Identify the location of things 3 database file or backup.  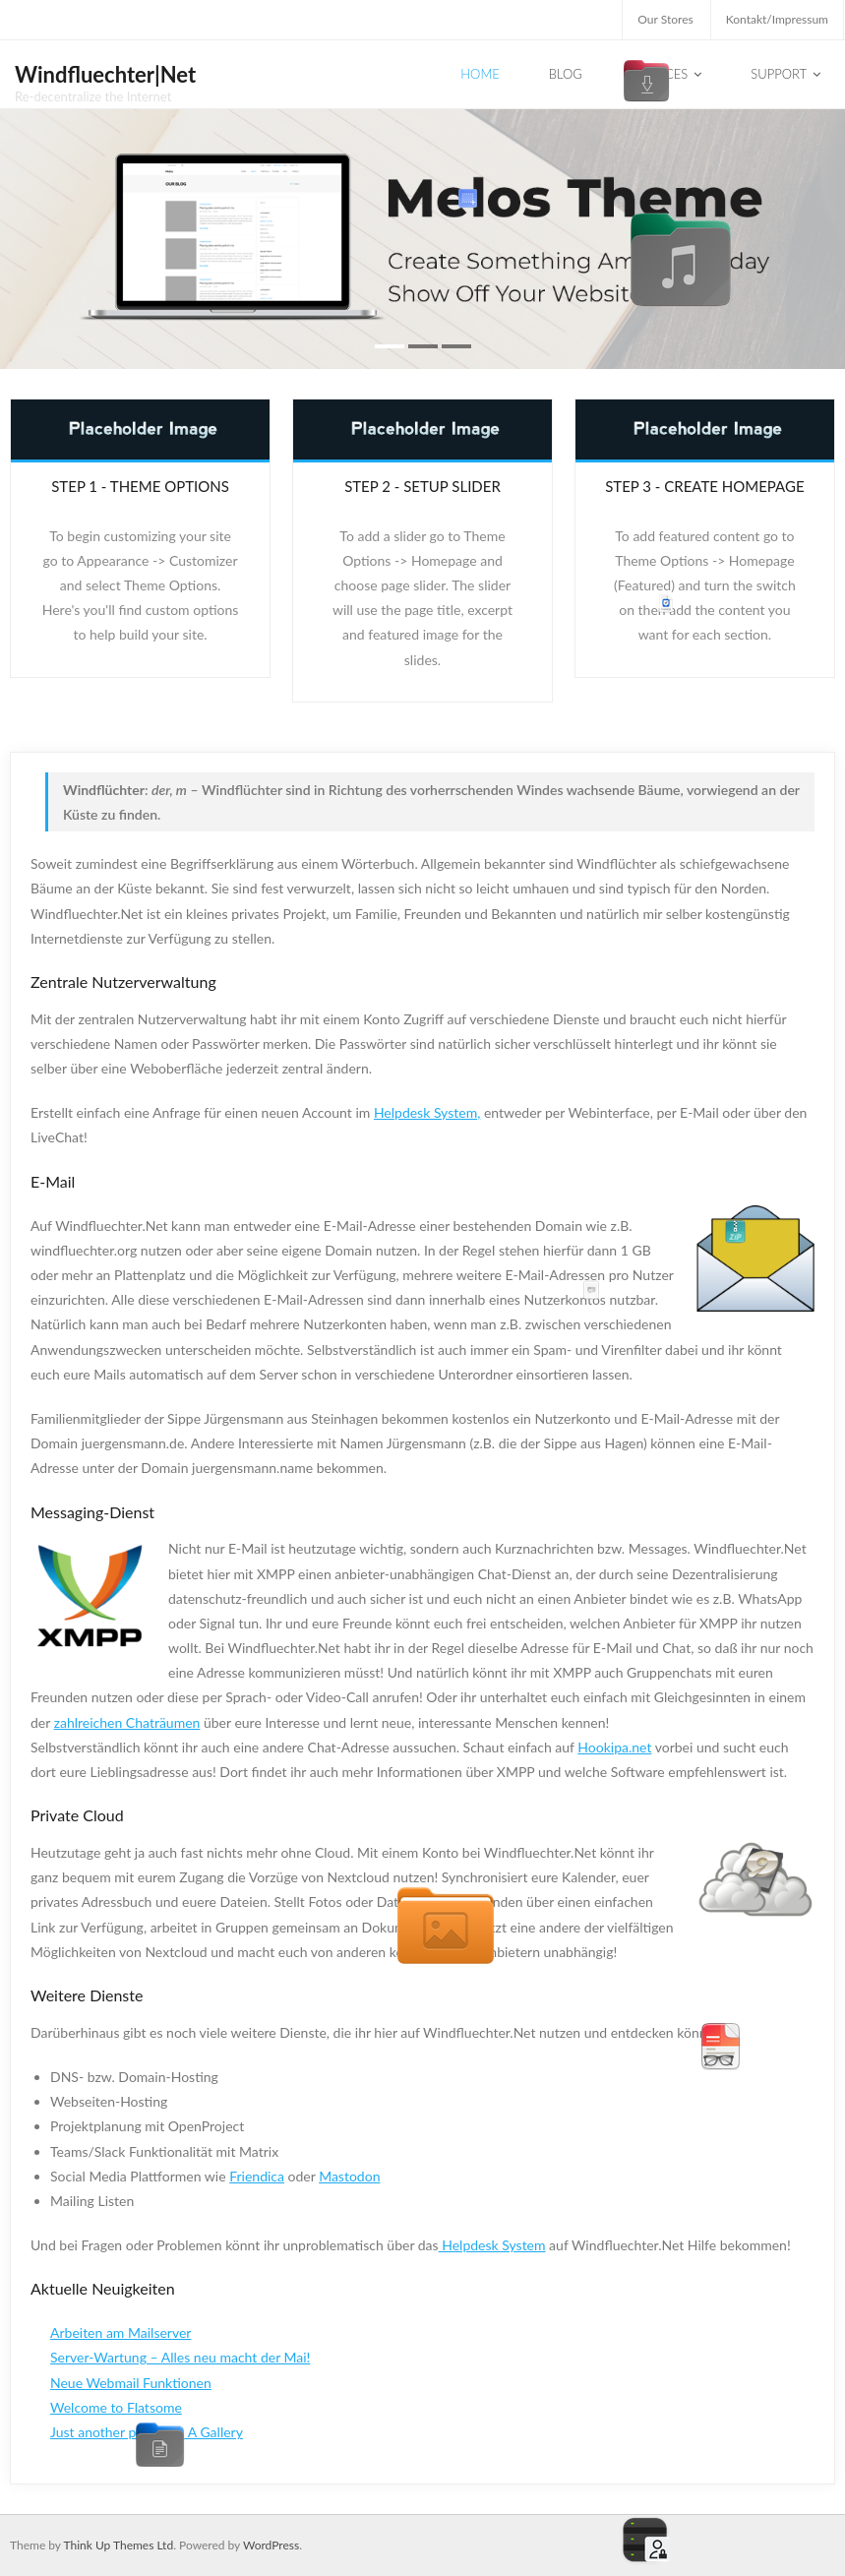
(666, 603).